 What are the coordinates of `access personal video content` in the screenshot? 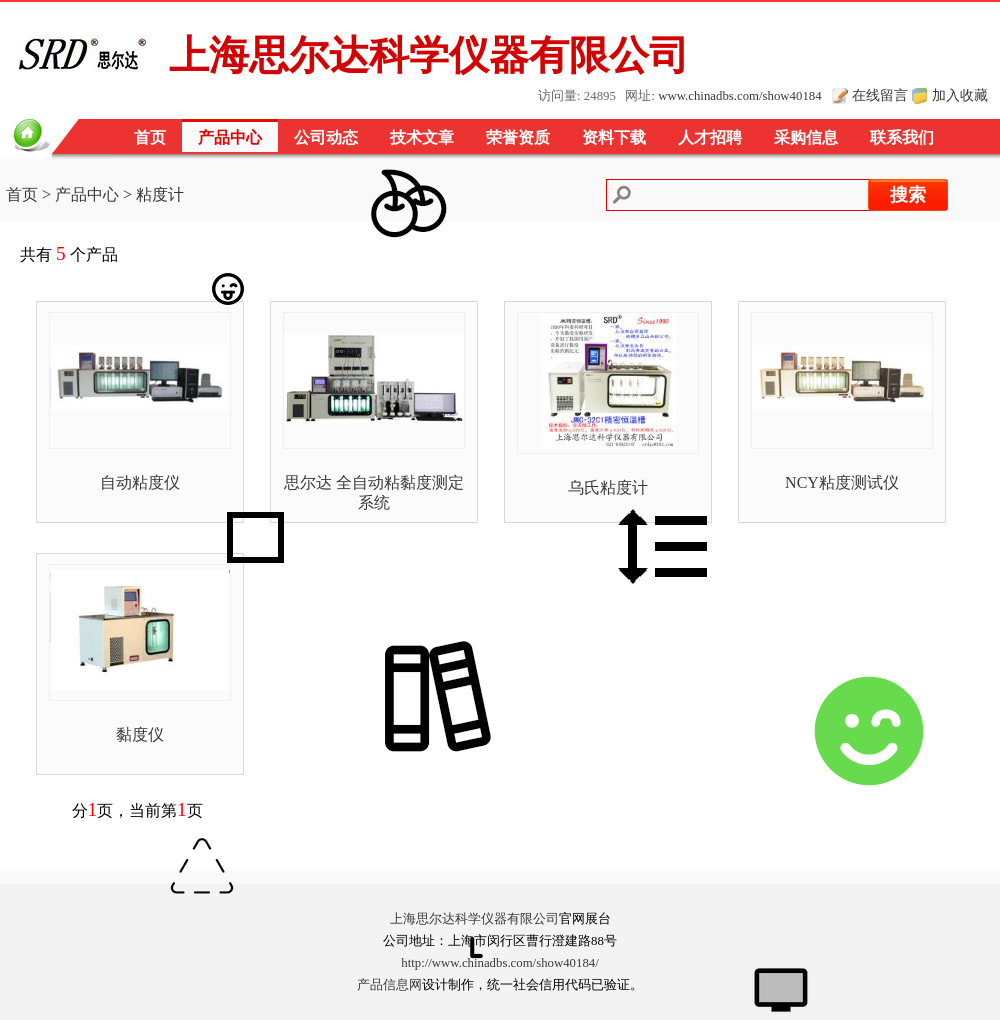 It's located at (781, 990).